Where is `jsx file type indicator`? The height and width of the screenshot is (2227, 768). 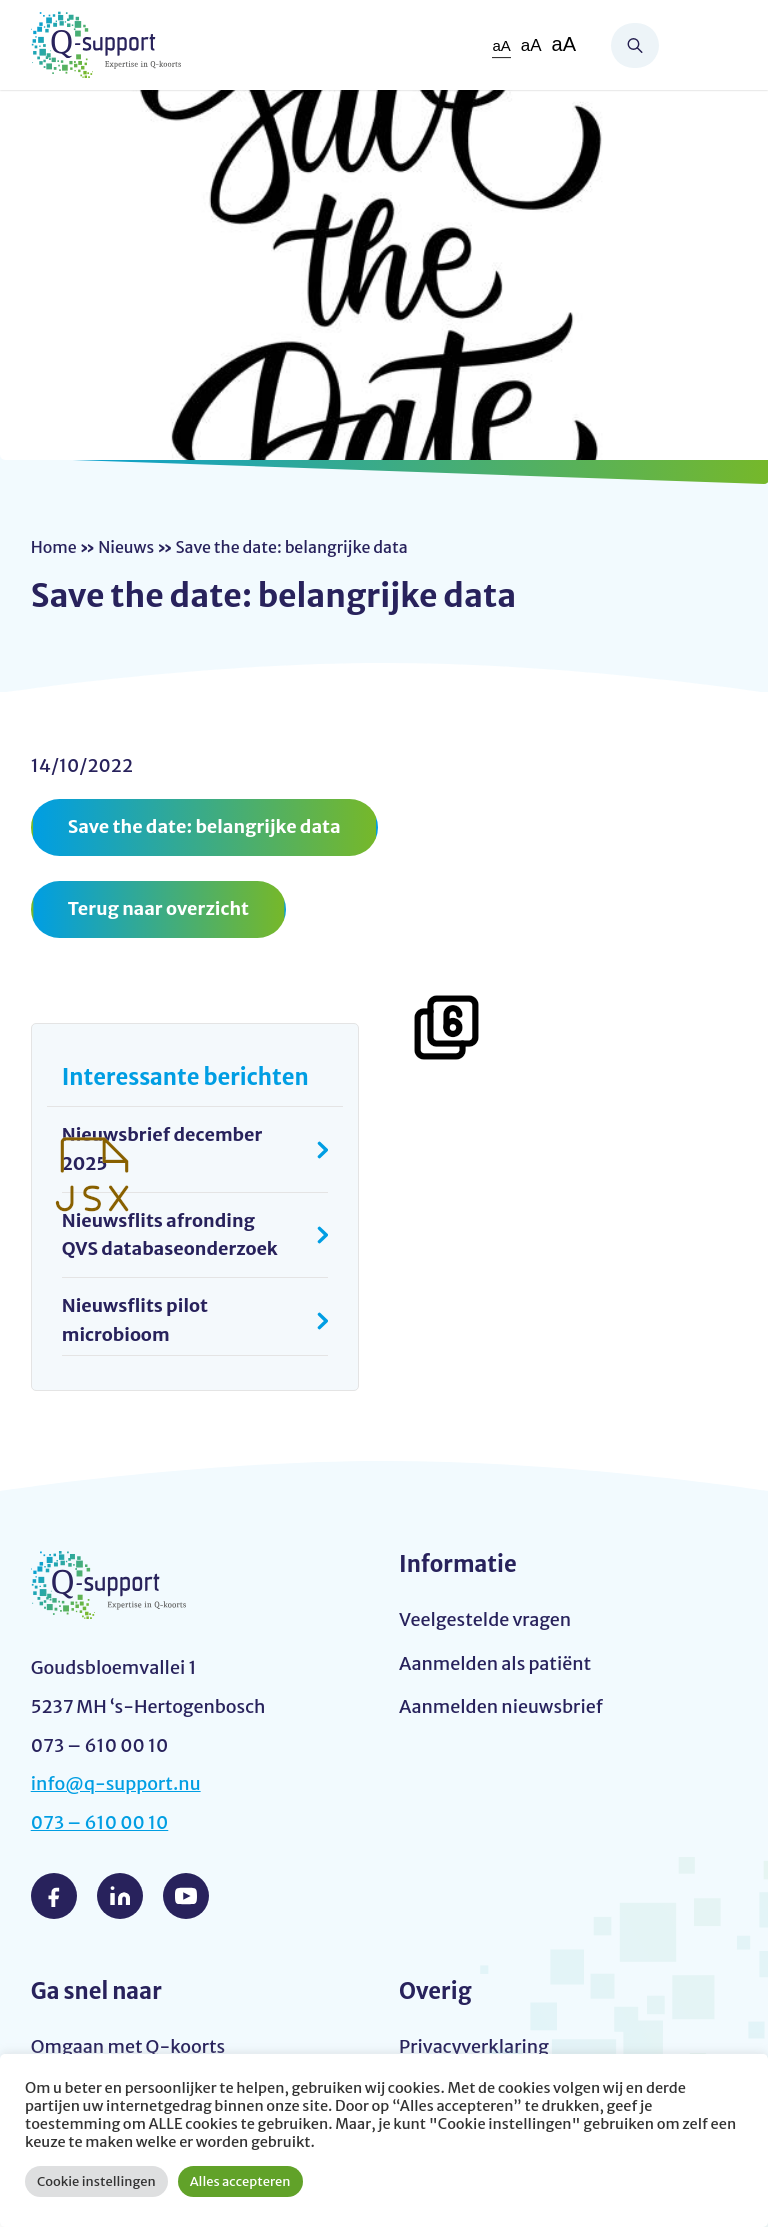 jsx file type indicator is located at coordinates (94, 1177).